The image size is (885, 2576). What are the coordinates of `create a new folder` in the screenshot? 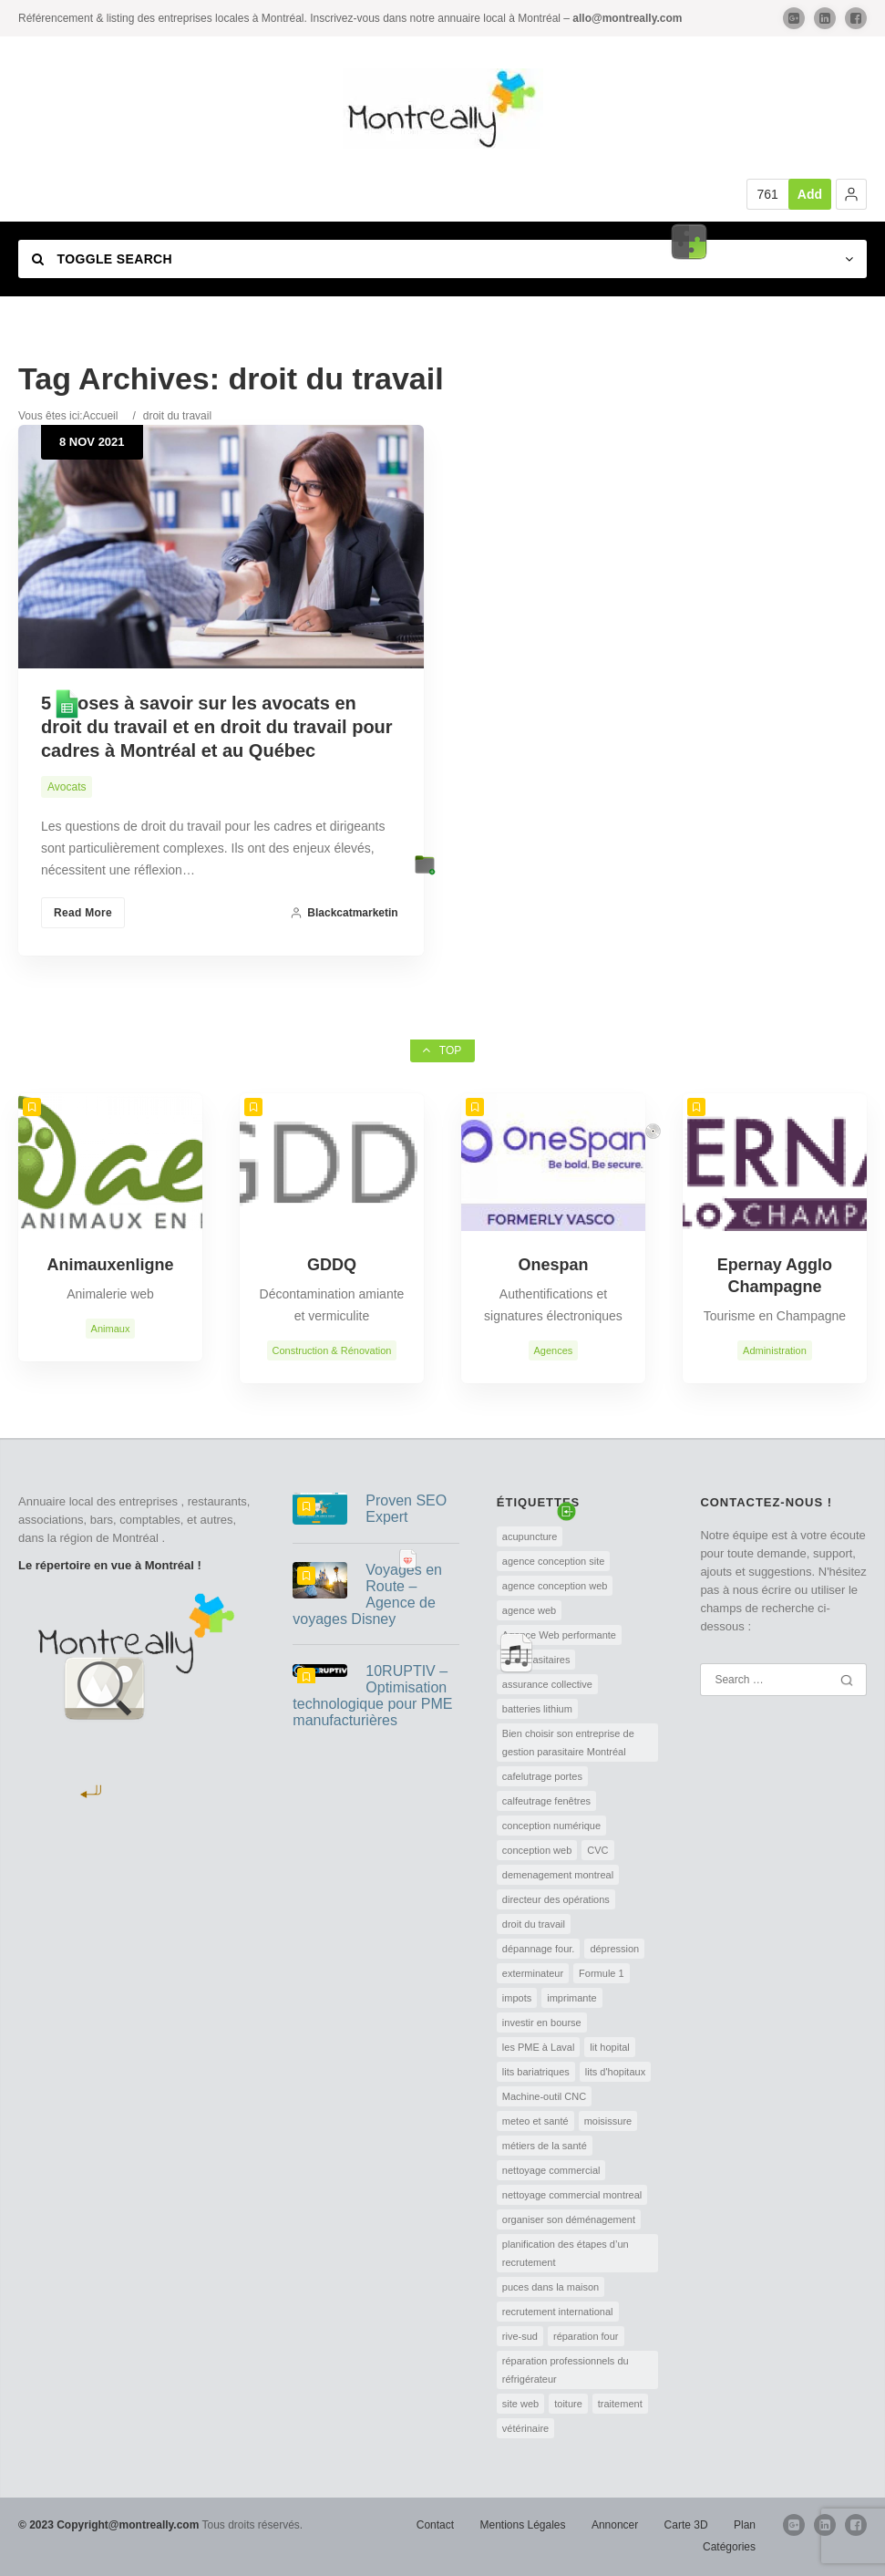 It's located at (425, 864).